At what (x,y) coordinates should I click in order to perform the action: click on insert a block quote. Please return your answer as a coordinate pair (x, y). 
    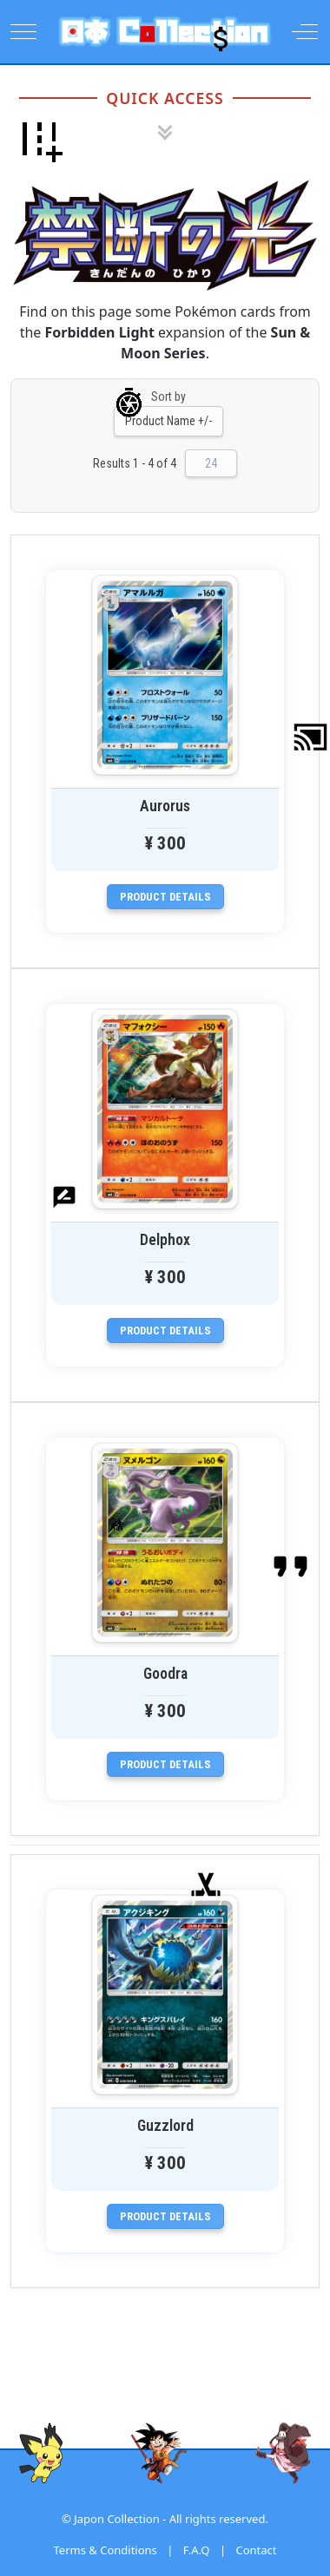
    Looking at the image, I should click on (290, 1566).